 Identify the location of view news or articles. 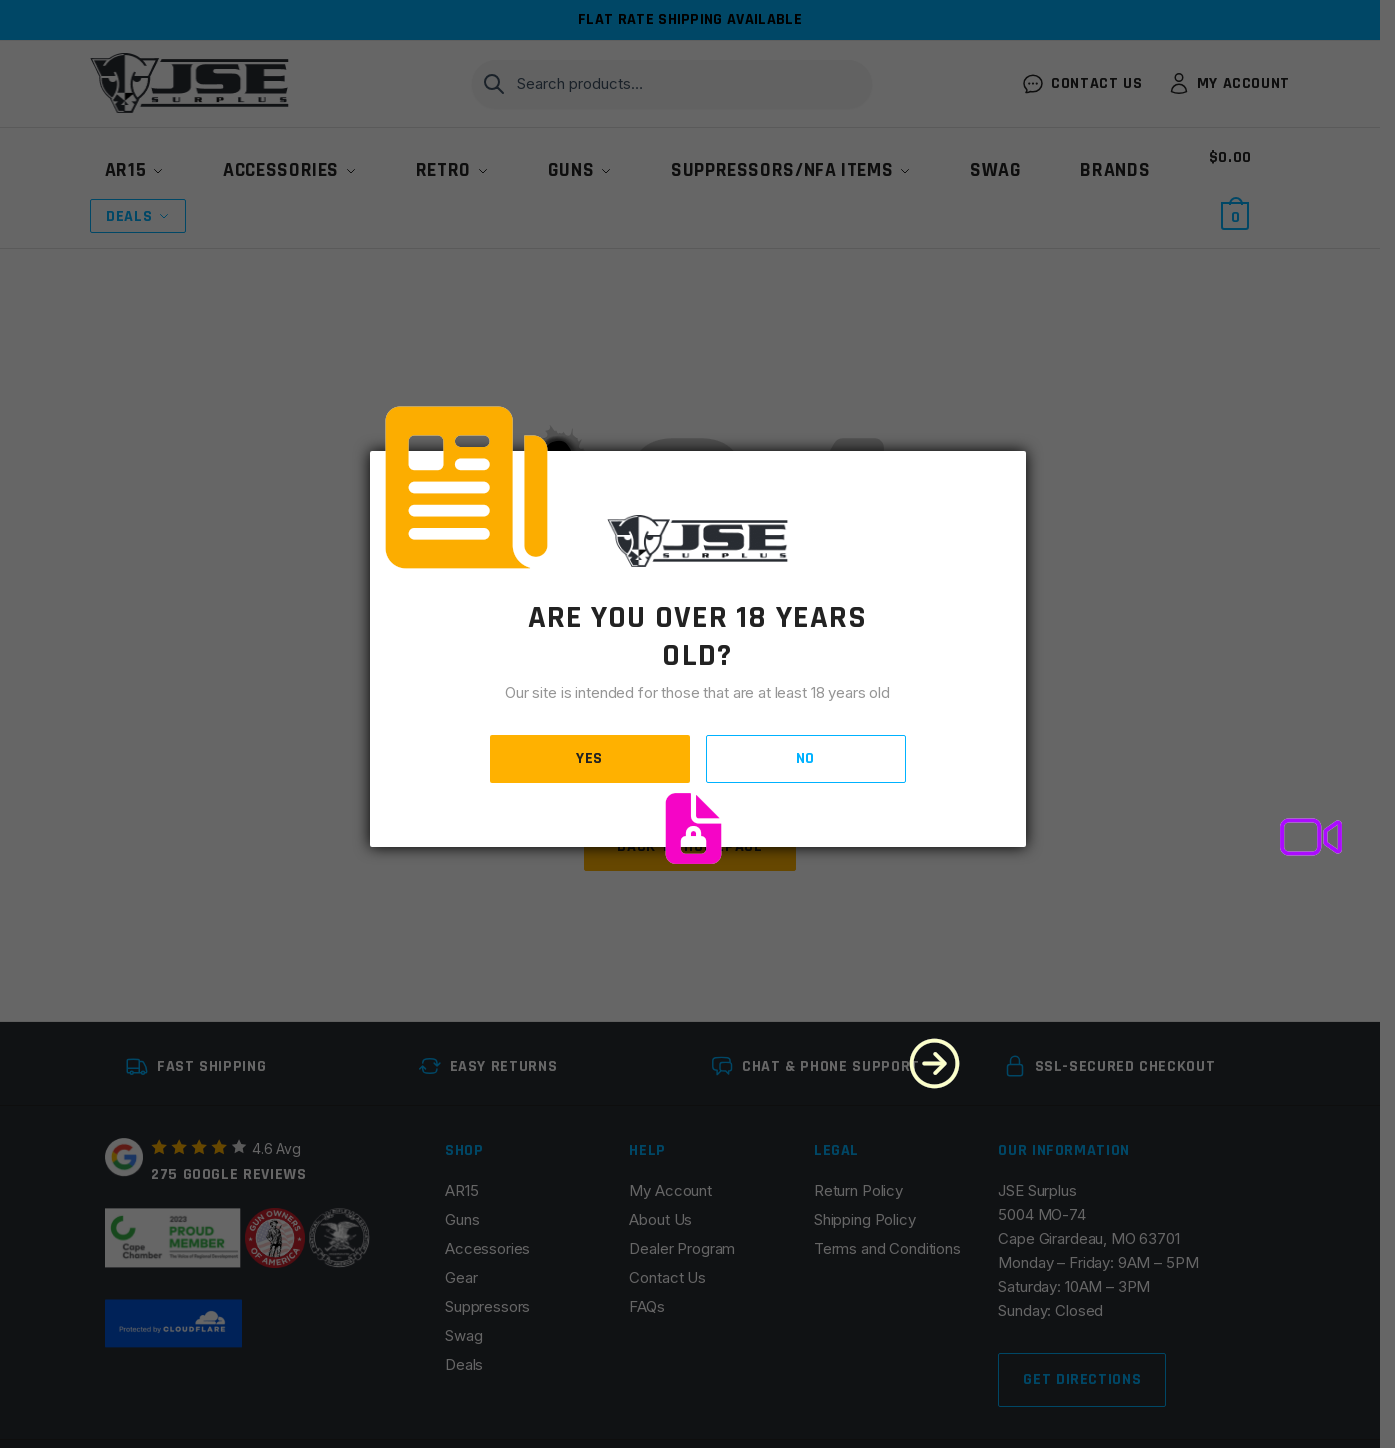
(466, 487).